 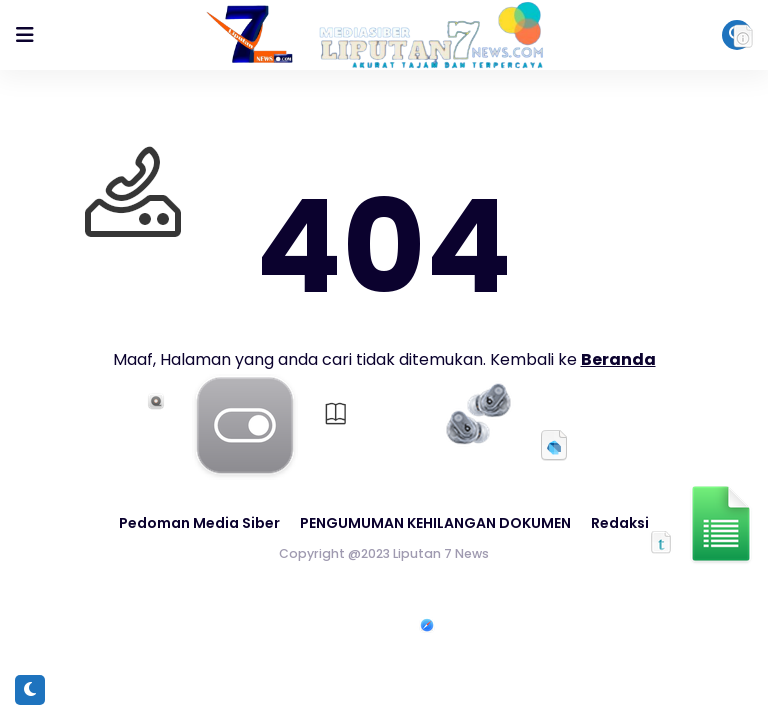 What do you see at coordinates (721, 525) in the screenshot?
I see `google forms file or document` at bounding box center [721, 525].